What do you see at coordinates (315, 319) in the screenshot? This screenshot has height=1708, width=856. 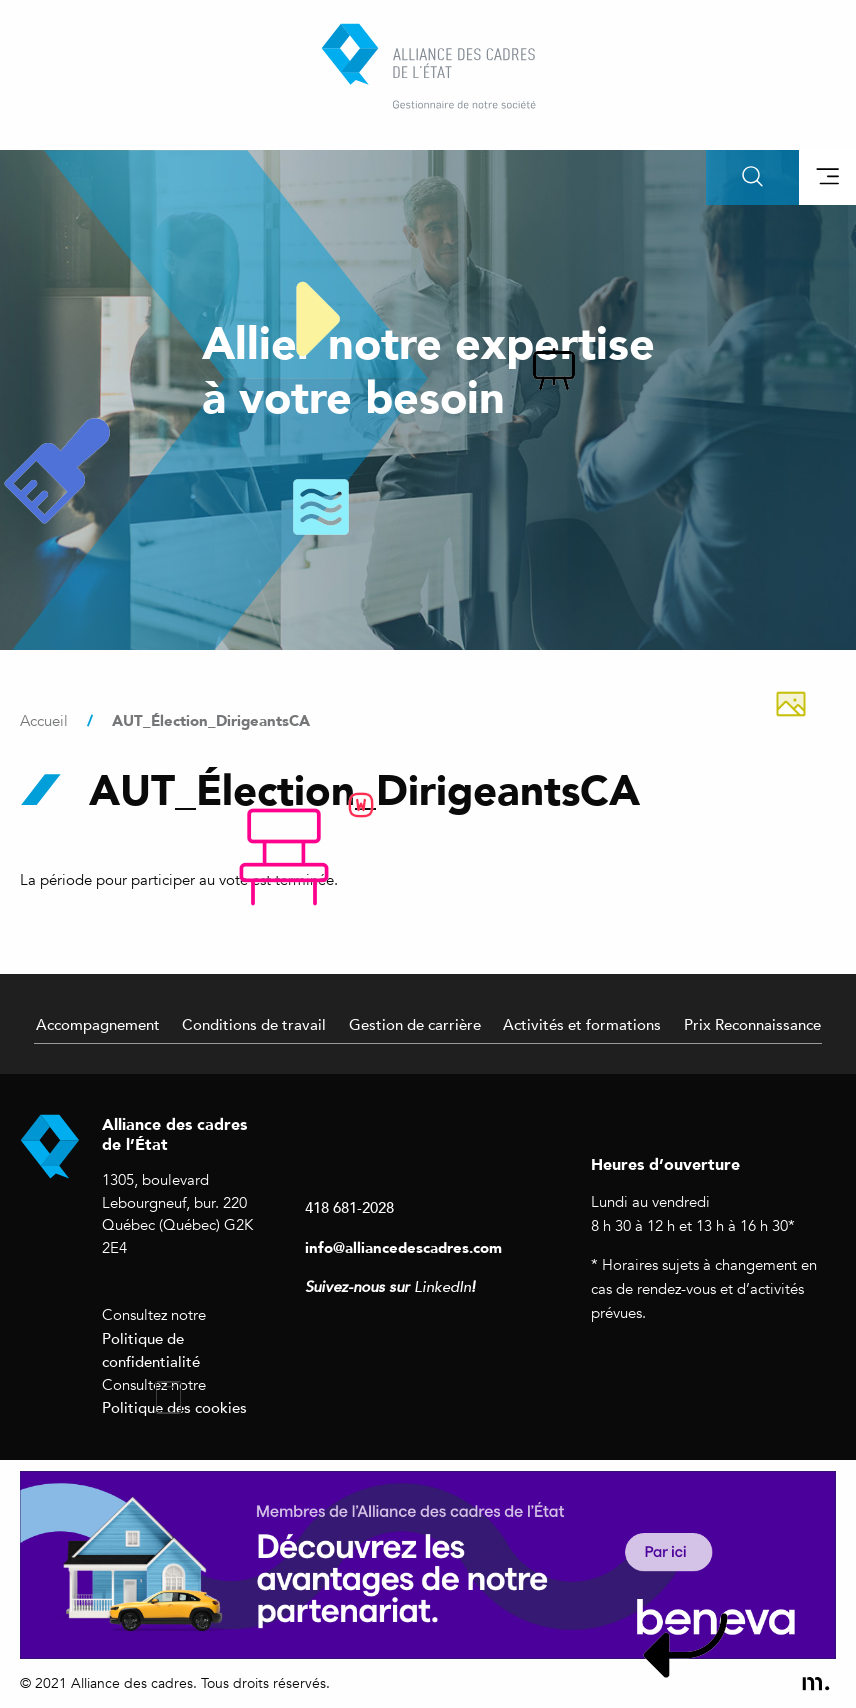 I see `play media or start video` at bounding box center [315, 319].